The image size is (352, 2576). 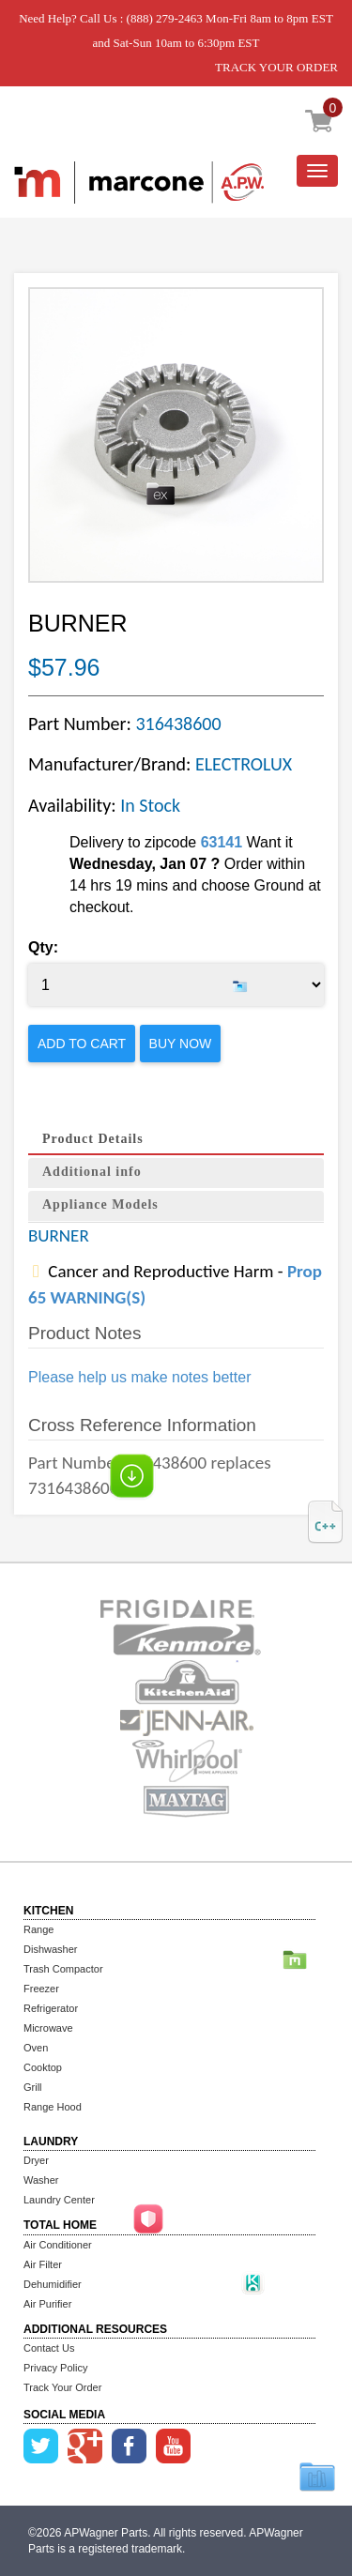 What do you see at coordinates (239, 986) in the screenshot?
I see `open microsoft warehouse management files` at bounding box center [239, 986].